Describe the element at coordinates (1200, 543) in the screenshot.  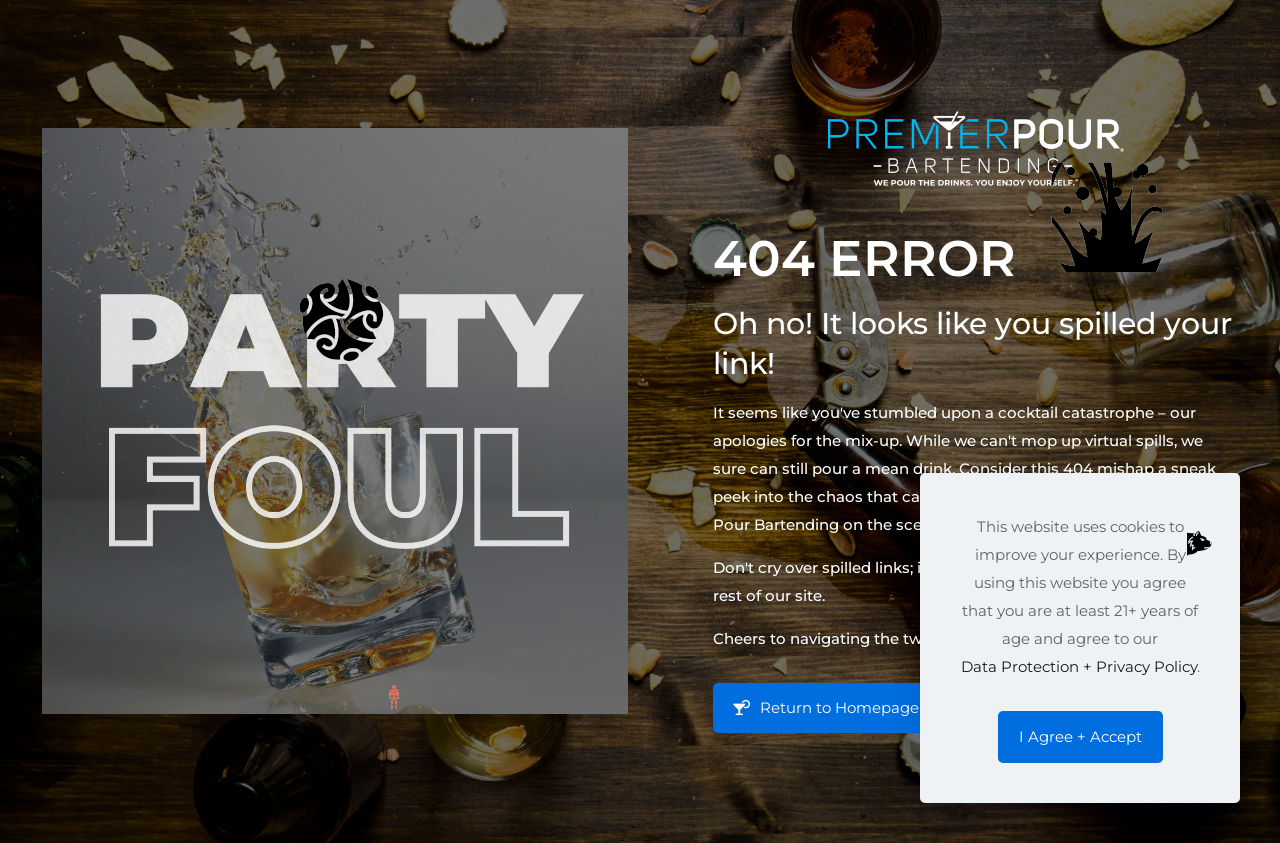
I see `access bear or wildlife-related content in a game` at that location.